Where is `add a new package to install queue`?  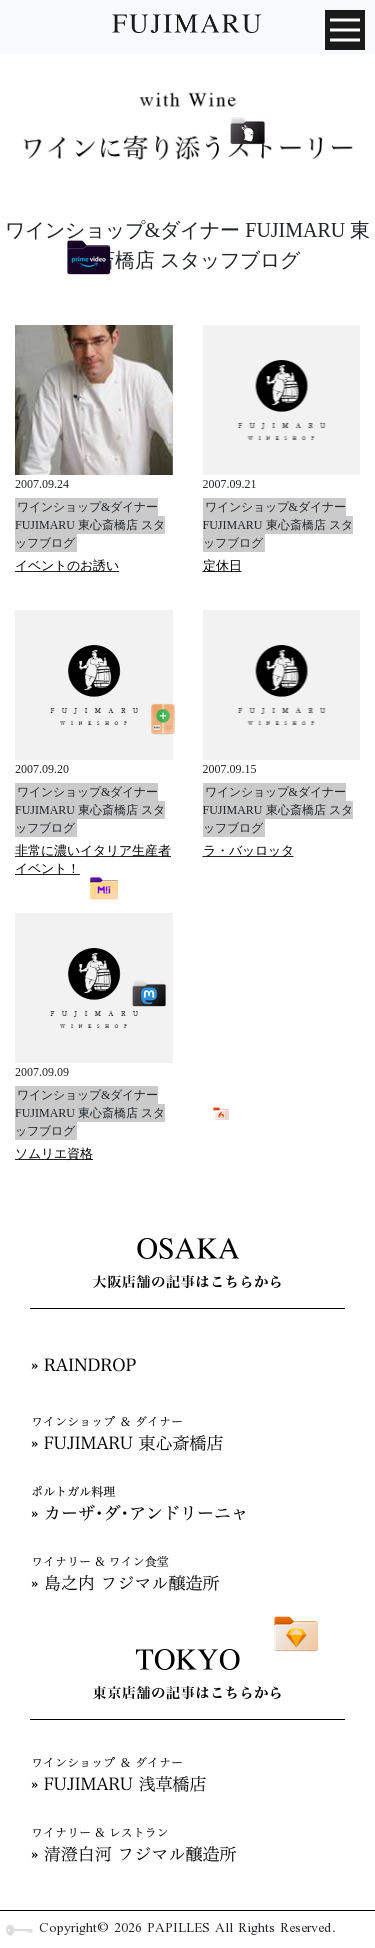 add a new package to install queue is located at coordinates (163, 719).